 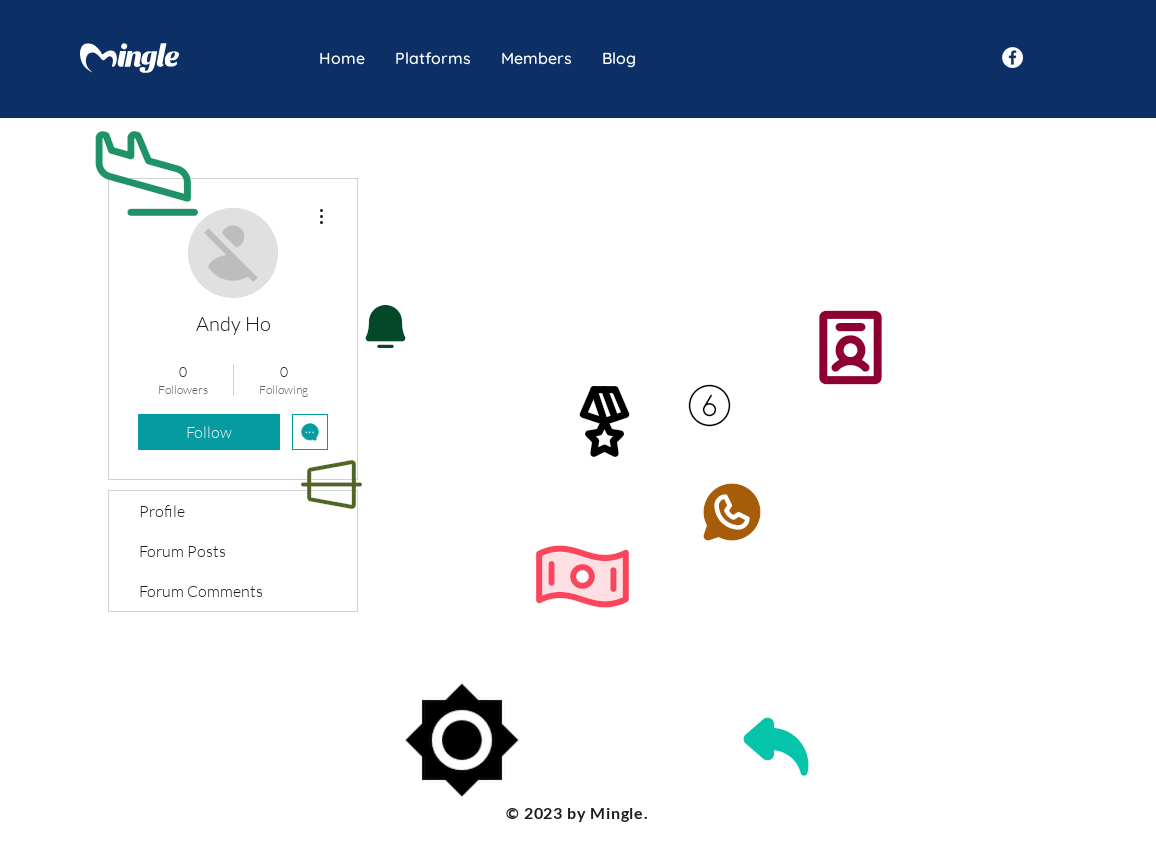 What do you see at coordinates (732, 512) in the screenshot?
I see `open WhatsApp messaging app` at bounding box center [732, 512].